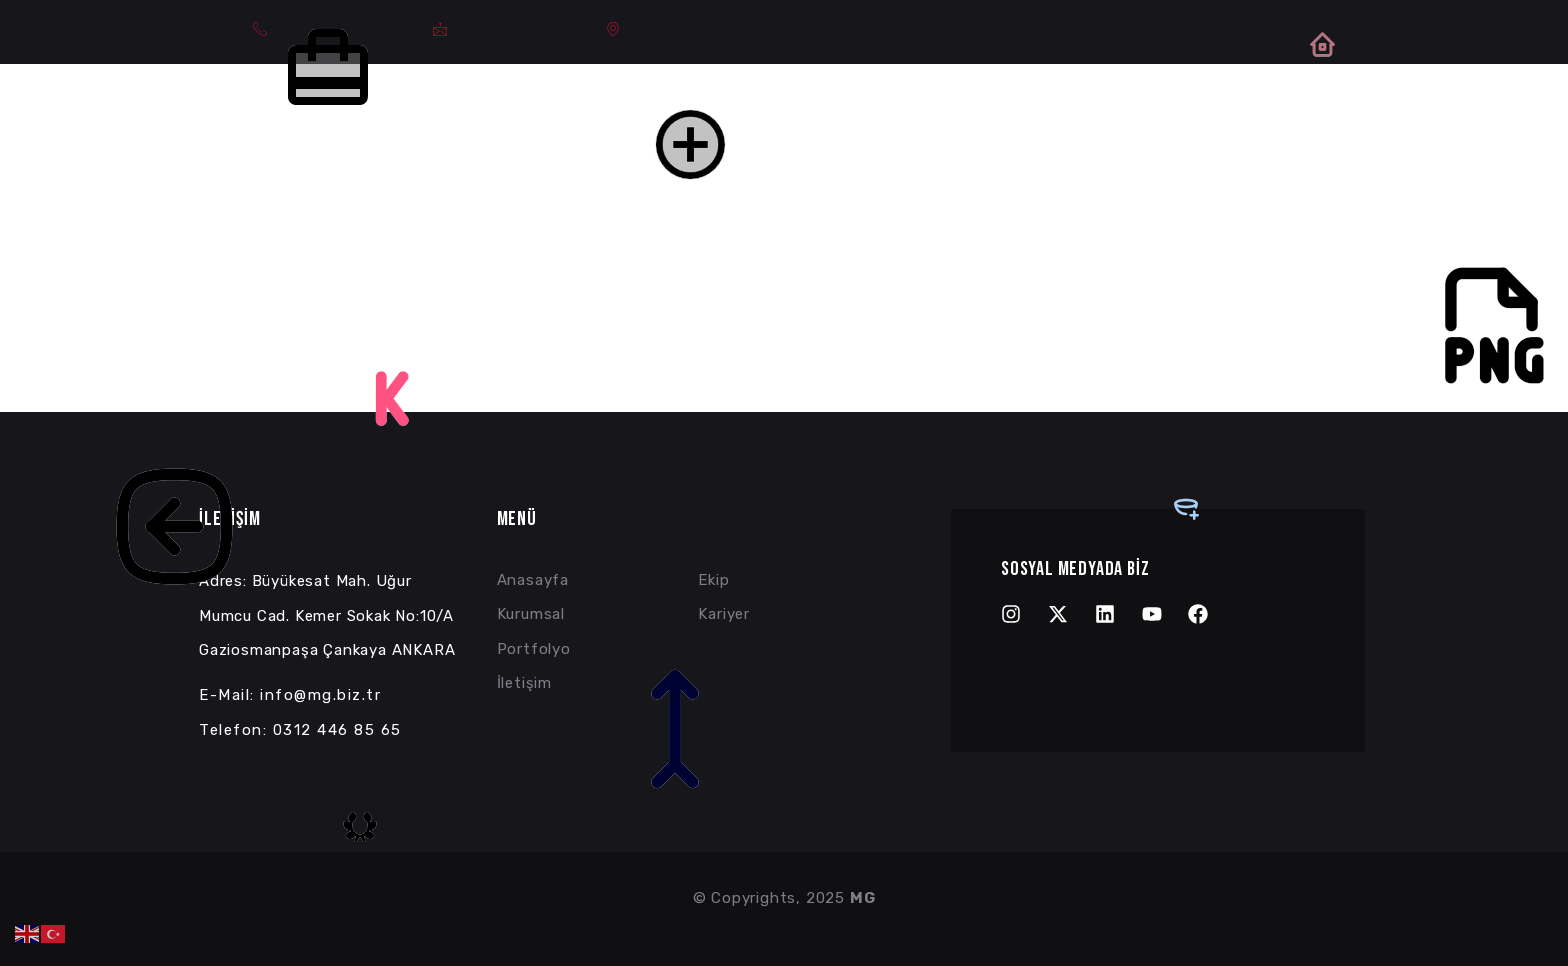 The height and width of the screenshot is (966, 1568). What do you see at coordinates (1491, 325) in the screenshot?
I see `indicates a PNG image file type` at bounding box center [1491, 325].